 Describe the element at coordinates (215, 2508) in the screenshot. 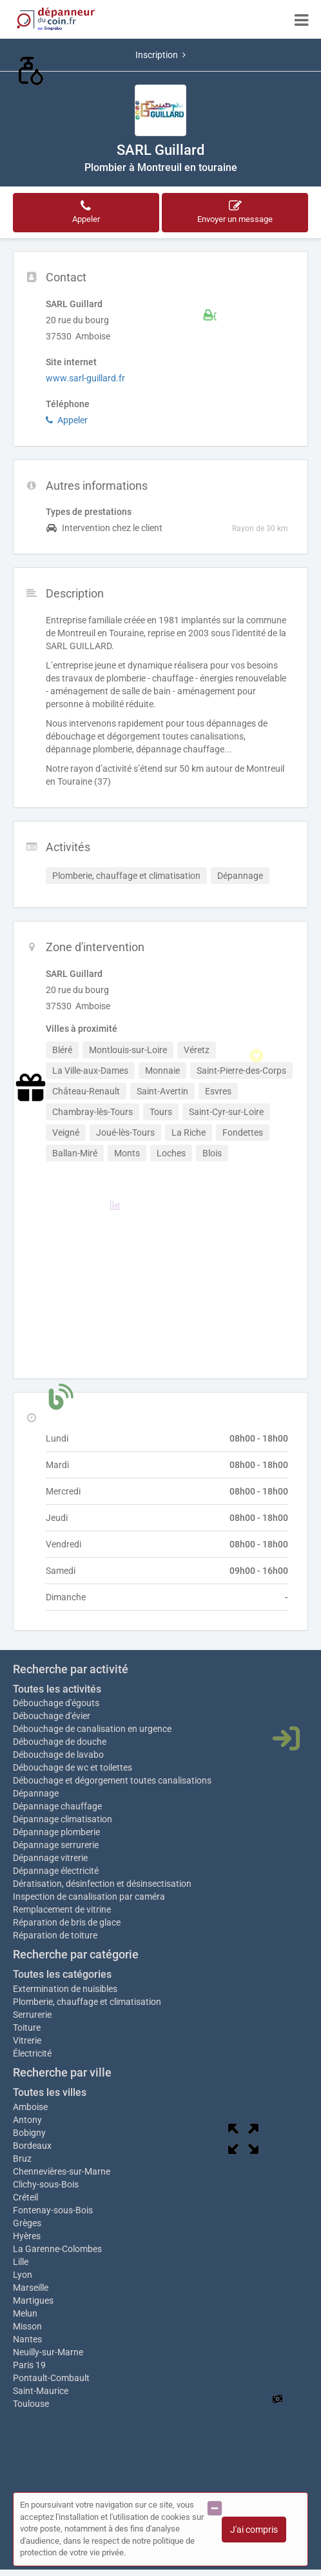

I see `remove an item from a list` at that location.